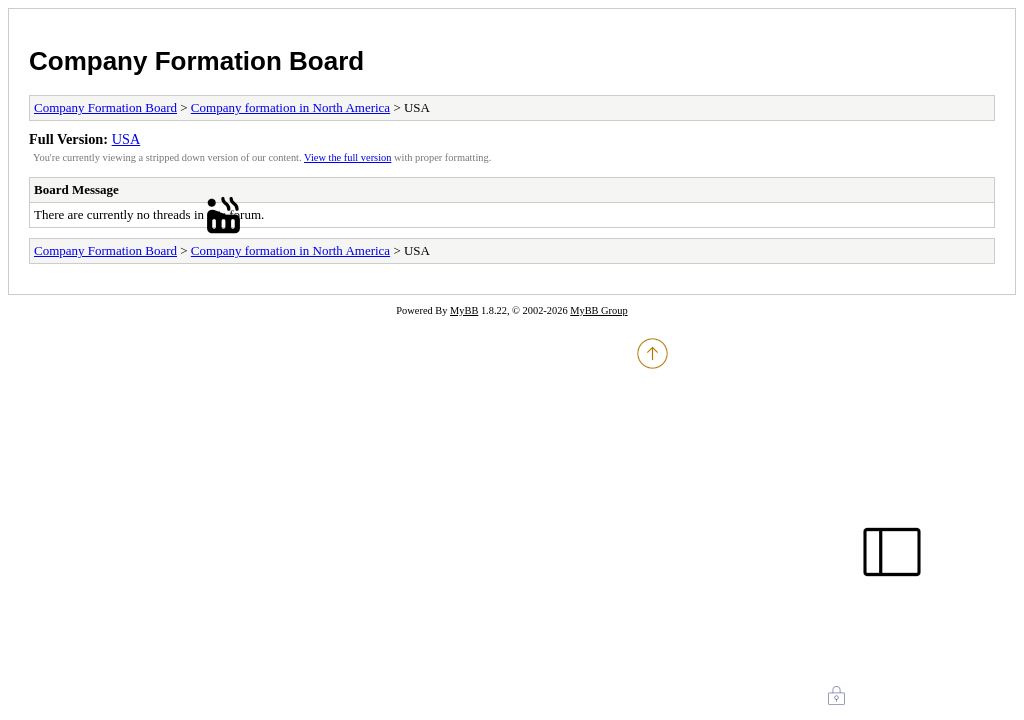  Describe the element at coordinates (223, 214) in the screenshot. I see `access spa or hot tub amenities` at that location.